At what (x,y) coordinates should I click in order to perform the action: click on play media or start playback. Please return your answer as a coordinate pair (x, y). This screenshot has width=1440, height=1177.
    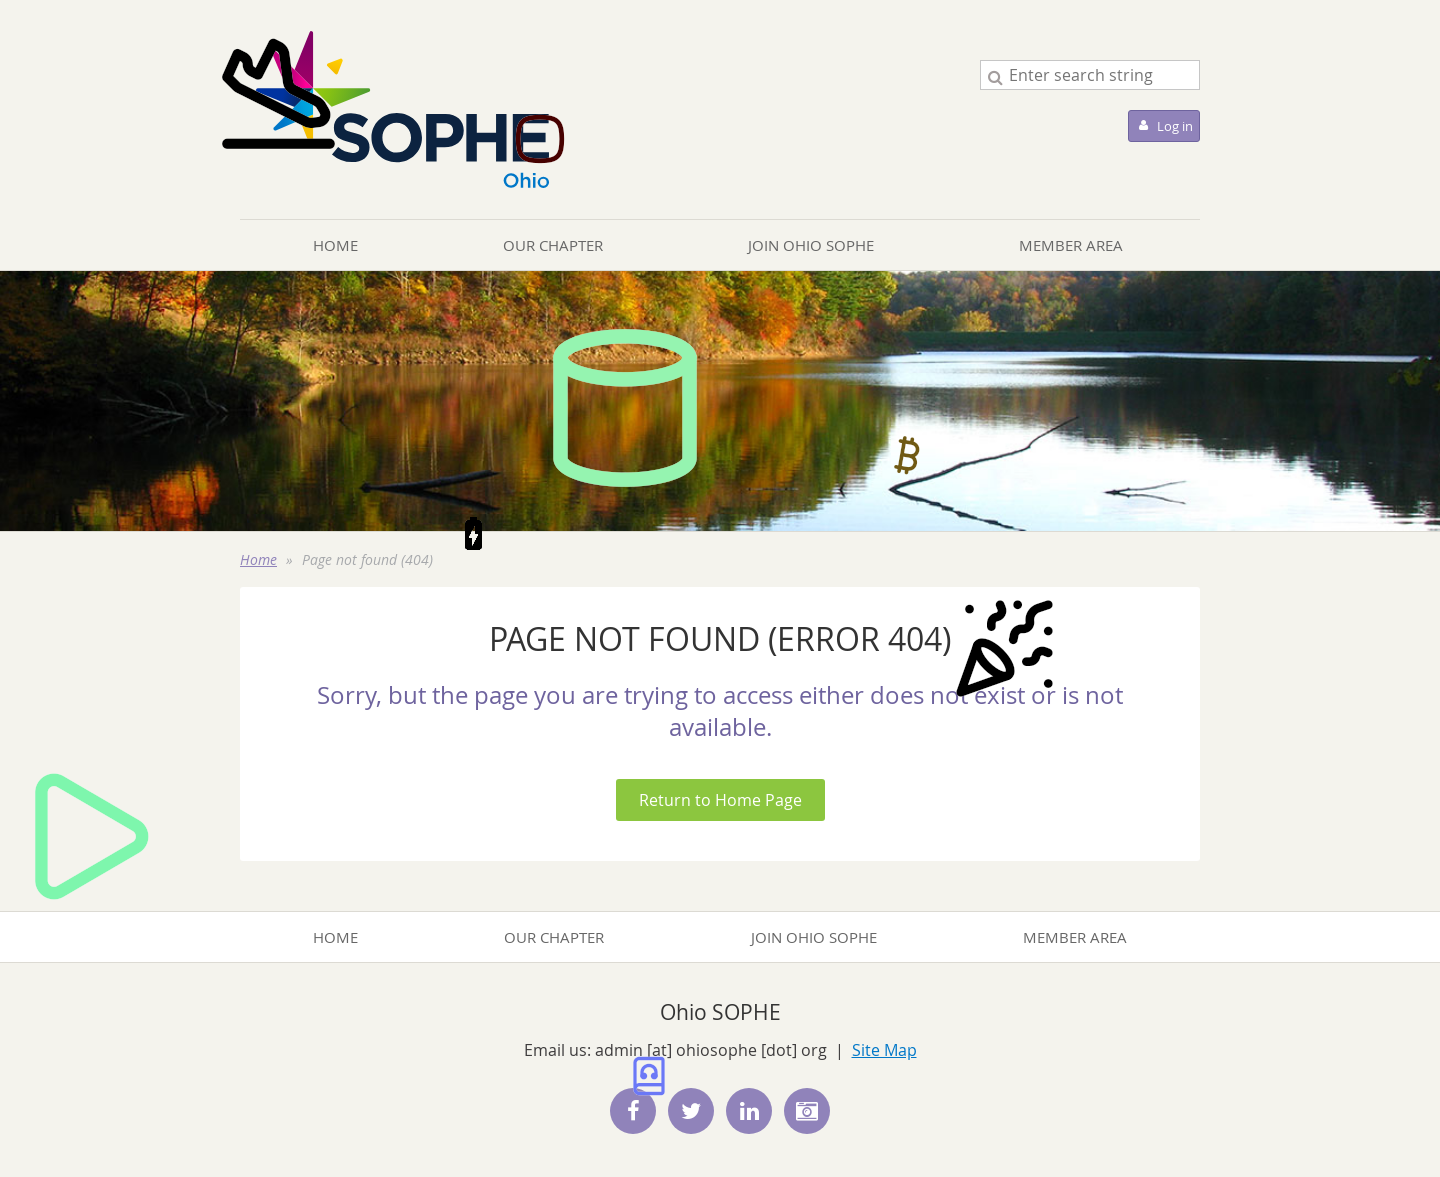
    Looking at the image, I should click on (85, 836).